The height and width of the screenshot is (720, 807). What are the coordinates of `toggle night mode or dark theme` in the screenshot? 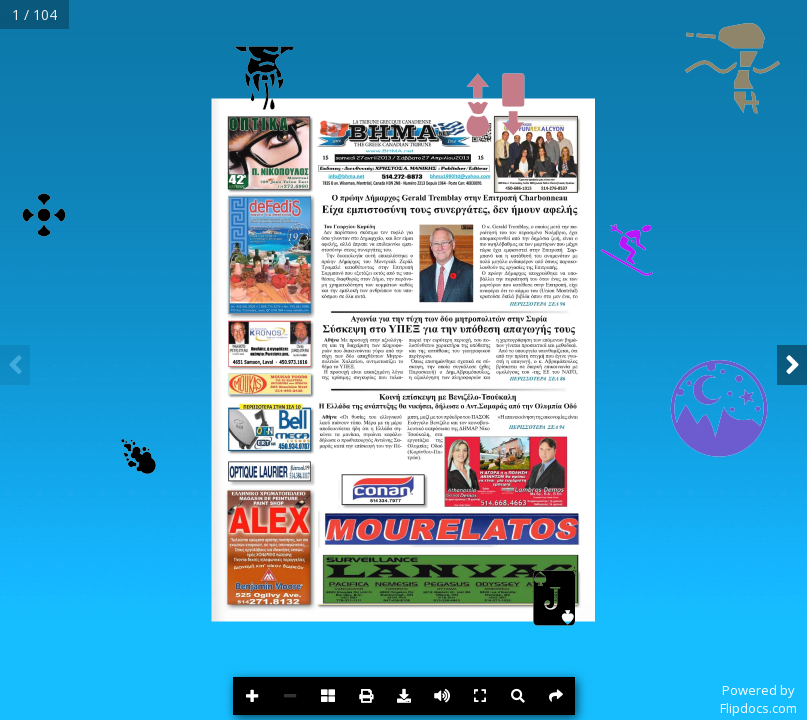 It's located at (719, 408).